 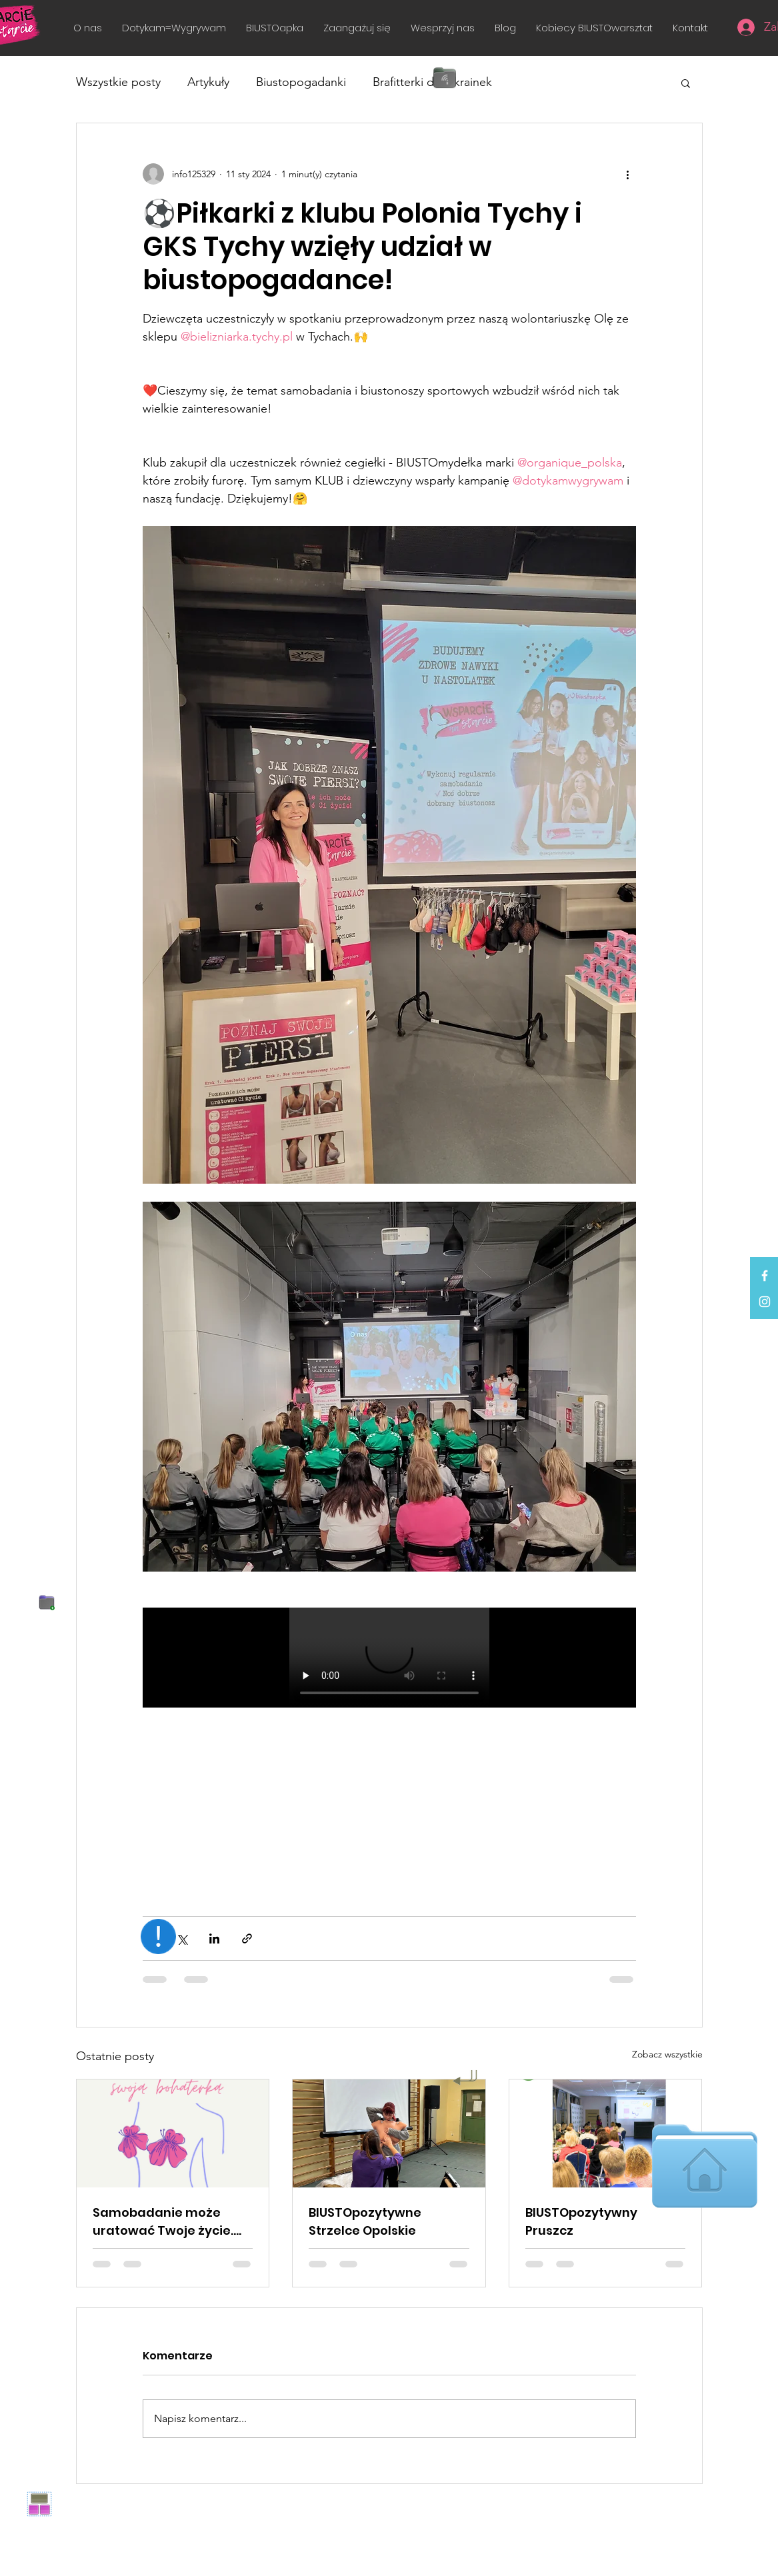 What do you see at coordinates (705, 2166) in the screenshot?
I see `open your home folder` at bounding box center [705, 2166].